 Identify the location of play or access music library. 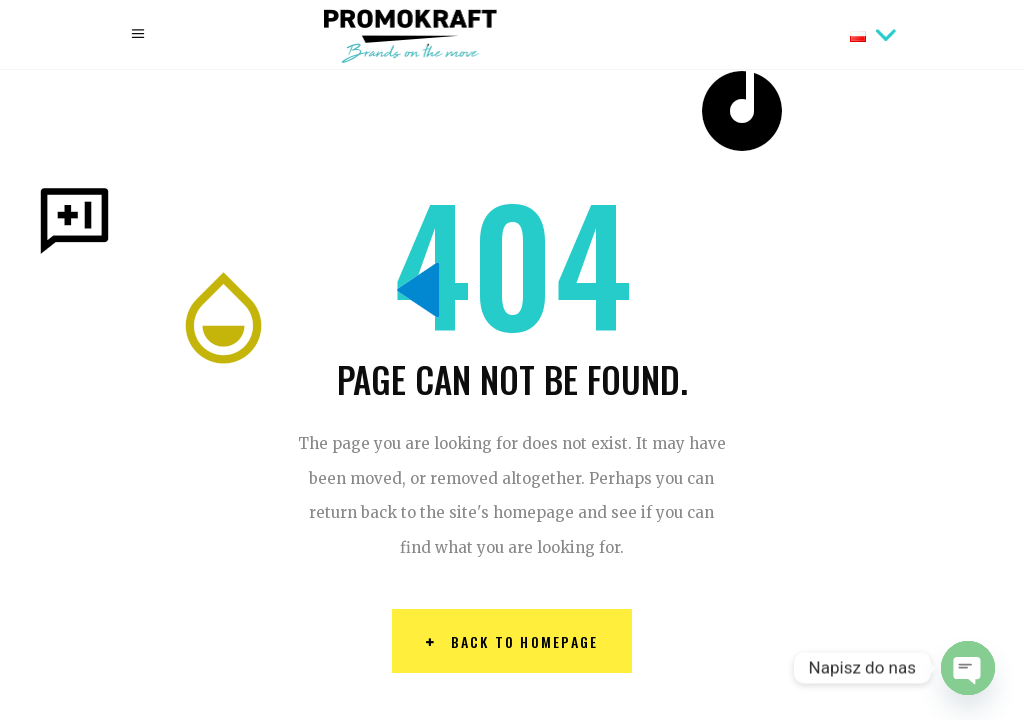
(742, 111).